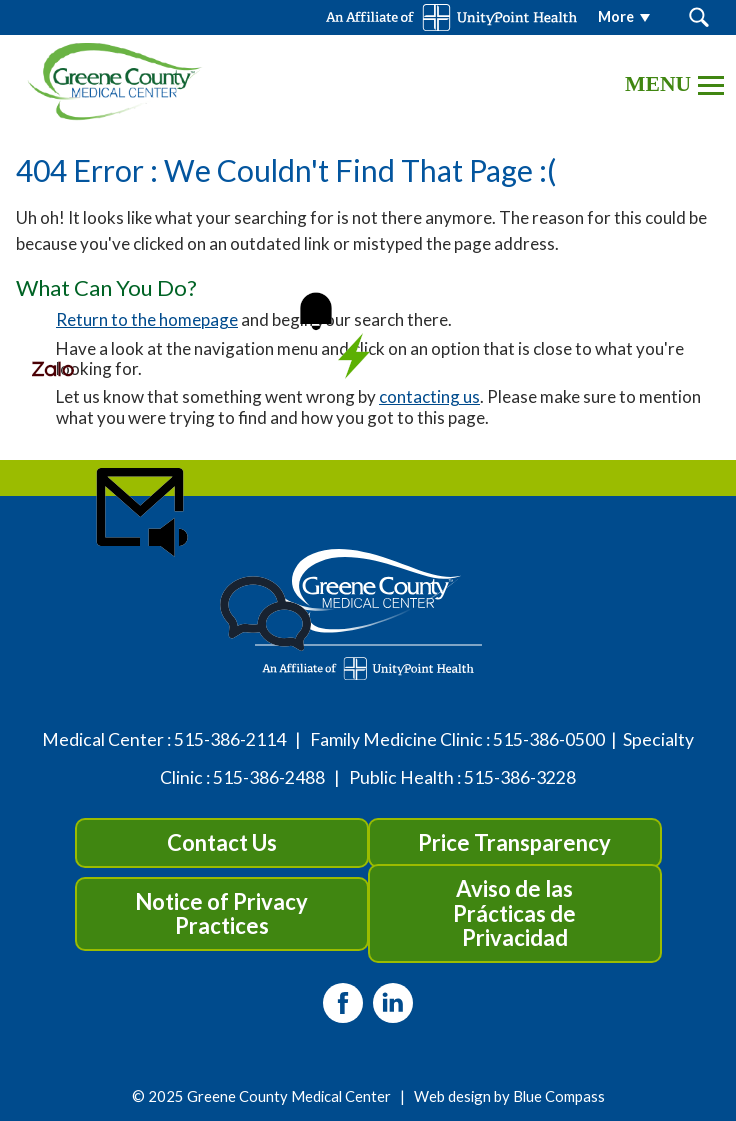  Describe the element at coordinates (354, 356) in the screenshot. I see `open StackBlitz web IDE` at that location.